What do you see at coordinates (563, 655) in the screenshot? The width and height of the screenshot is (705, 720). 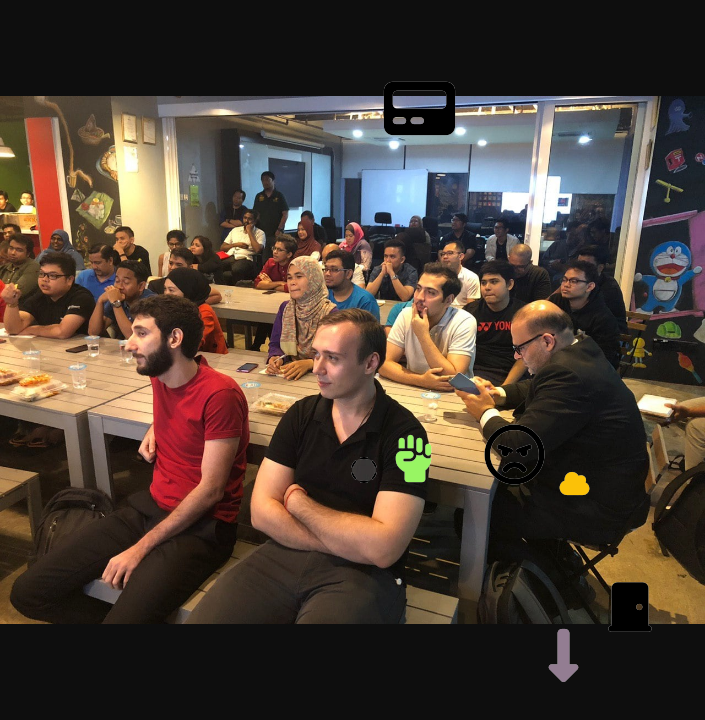 I see `scroll down or view more content` at bounding box center [563, 655].